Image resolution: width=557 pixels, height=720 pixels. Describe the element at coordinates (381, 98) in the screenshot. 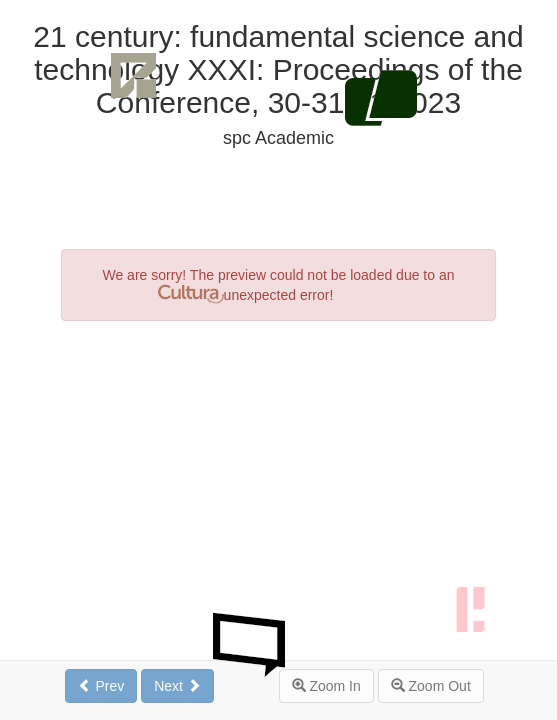

I see `open the warp terminal application` at that location.